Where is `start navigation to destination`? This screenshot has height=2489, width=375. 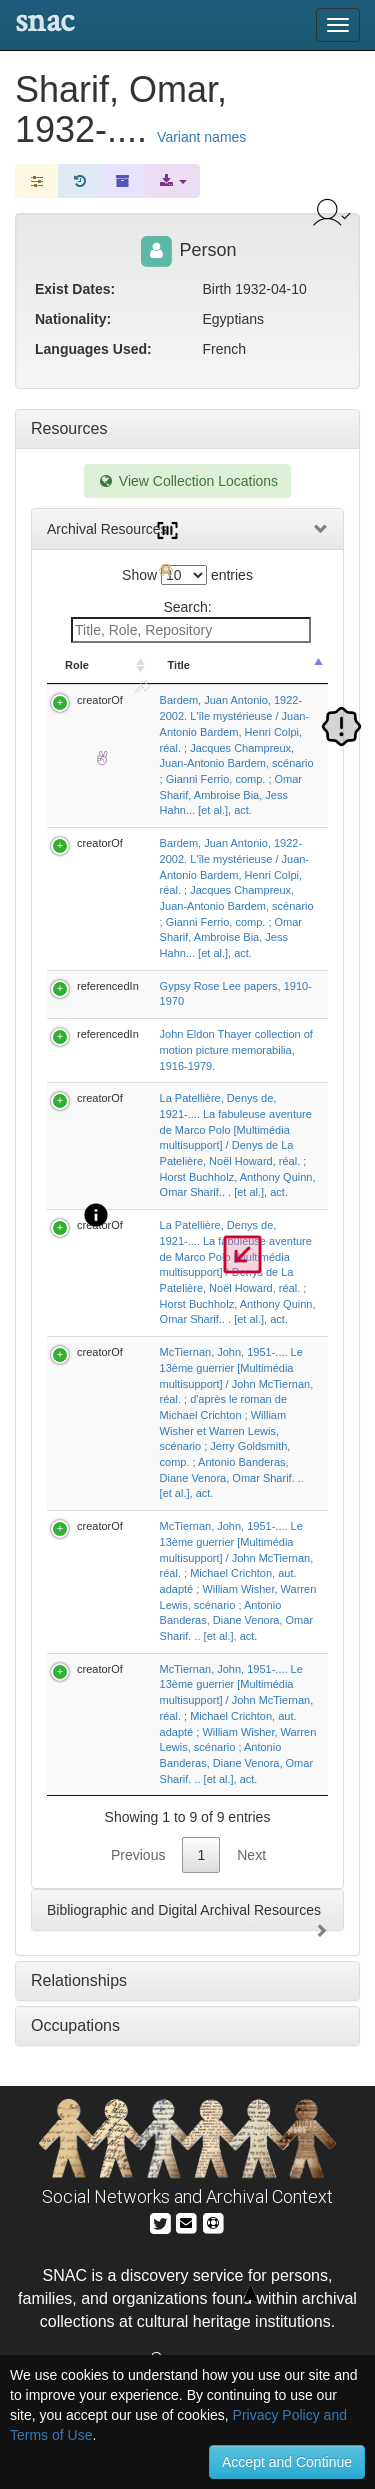
start navigation to destination is located at coordinates (250, 2293).